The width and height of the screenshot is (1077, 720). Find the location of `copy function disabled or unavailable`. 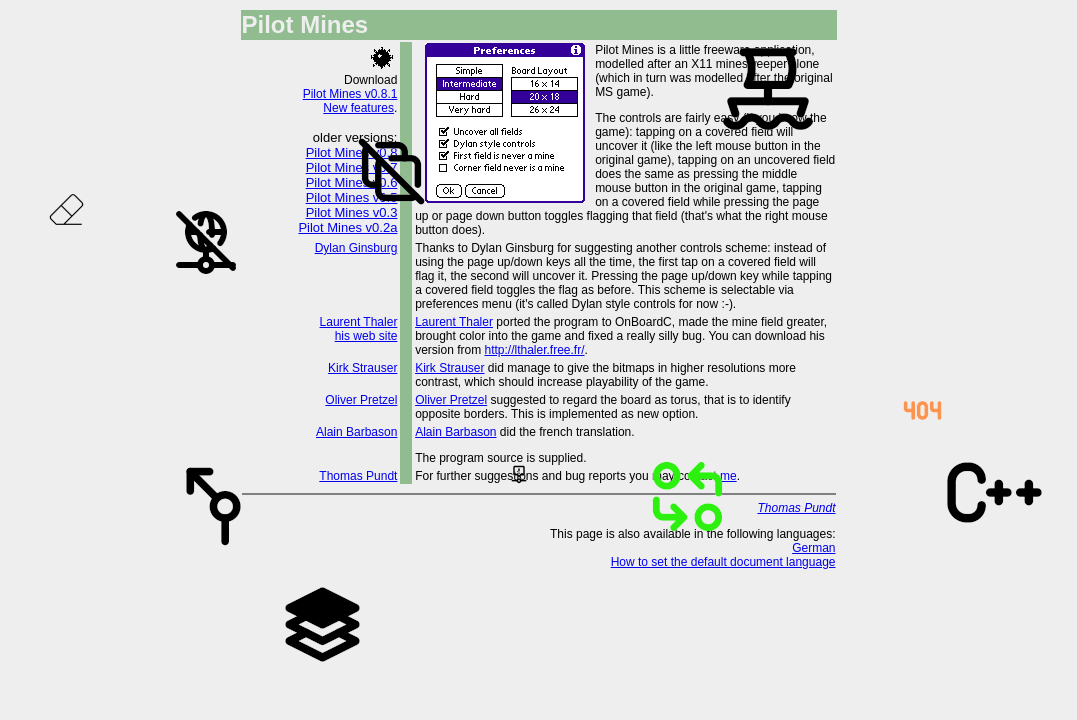

copy function disabled or unavailable is located at coordinates (391, 171).